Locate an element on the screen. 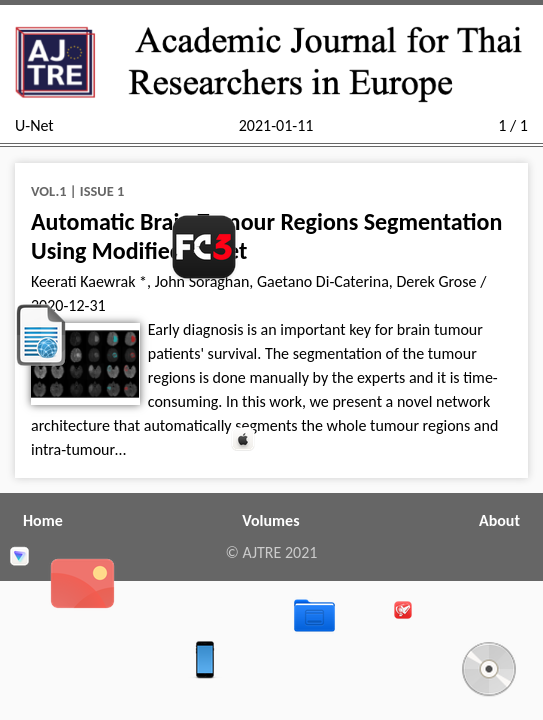 The height and width of the screenshot is (720, 543). indicates a CD-ROM drive or optical disc device is located at coordinates (489, 669).